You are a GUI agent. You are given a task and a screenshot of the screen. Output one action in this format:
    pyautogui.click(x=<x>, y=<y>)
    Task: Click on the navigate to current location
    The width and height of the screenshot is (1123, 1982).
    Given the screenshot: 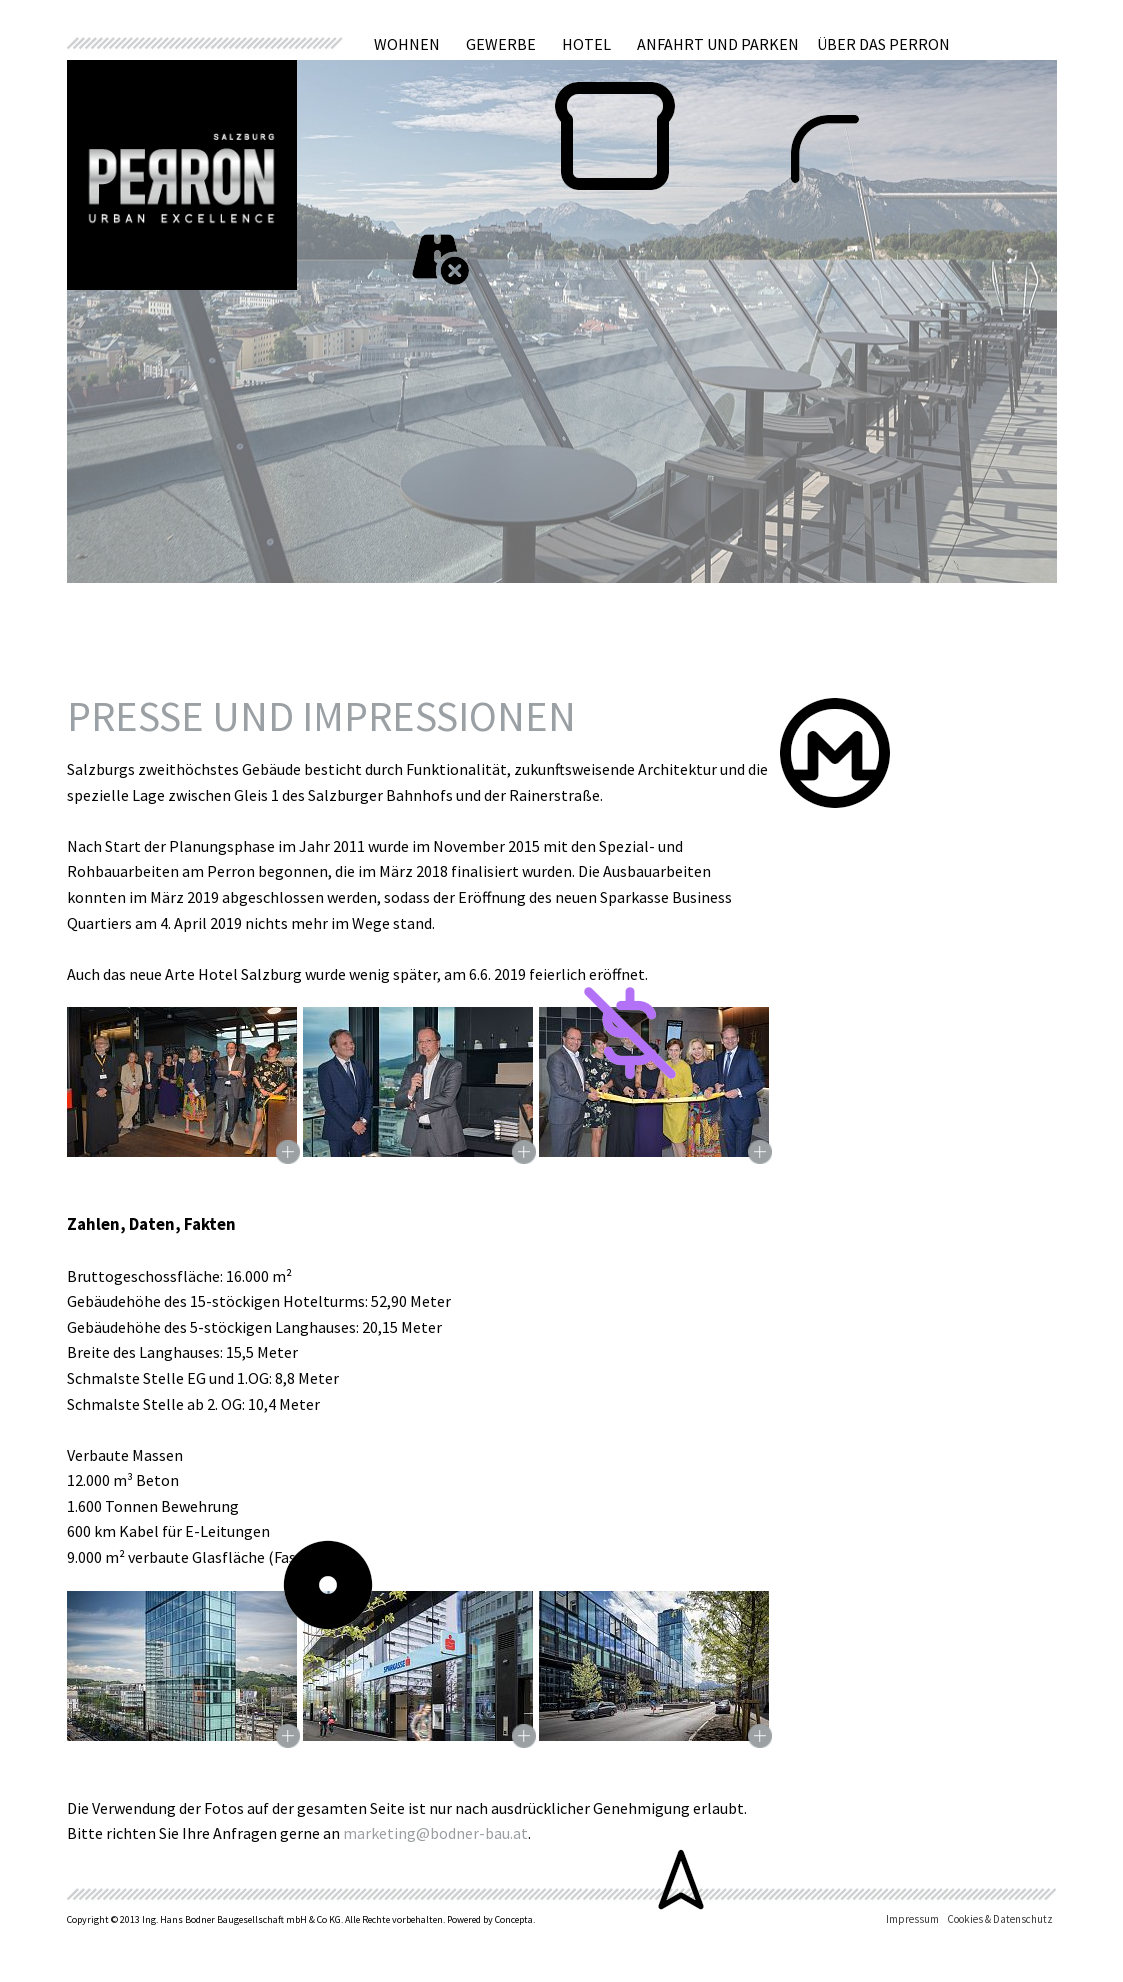 What is the action you would take?
    pyautogui.click(x=681, y=1881)
    